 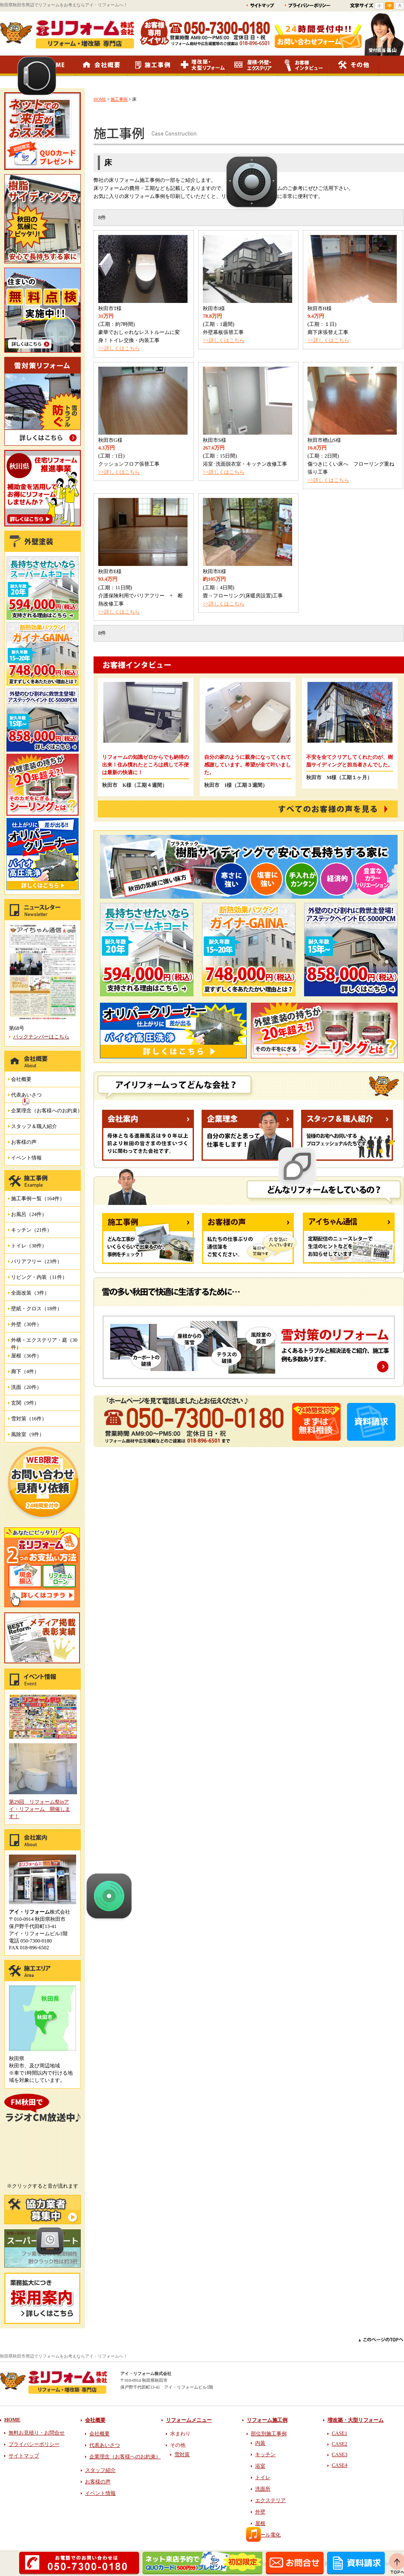 I want to click on open the Apple Watch app, so click(x=37, y=76).